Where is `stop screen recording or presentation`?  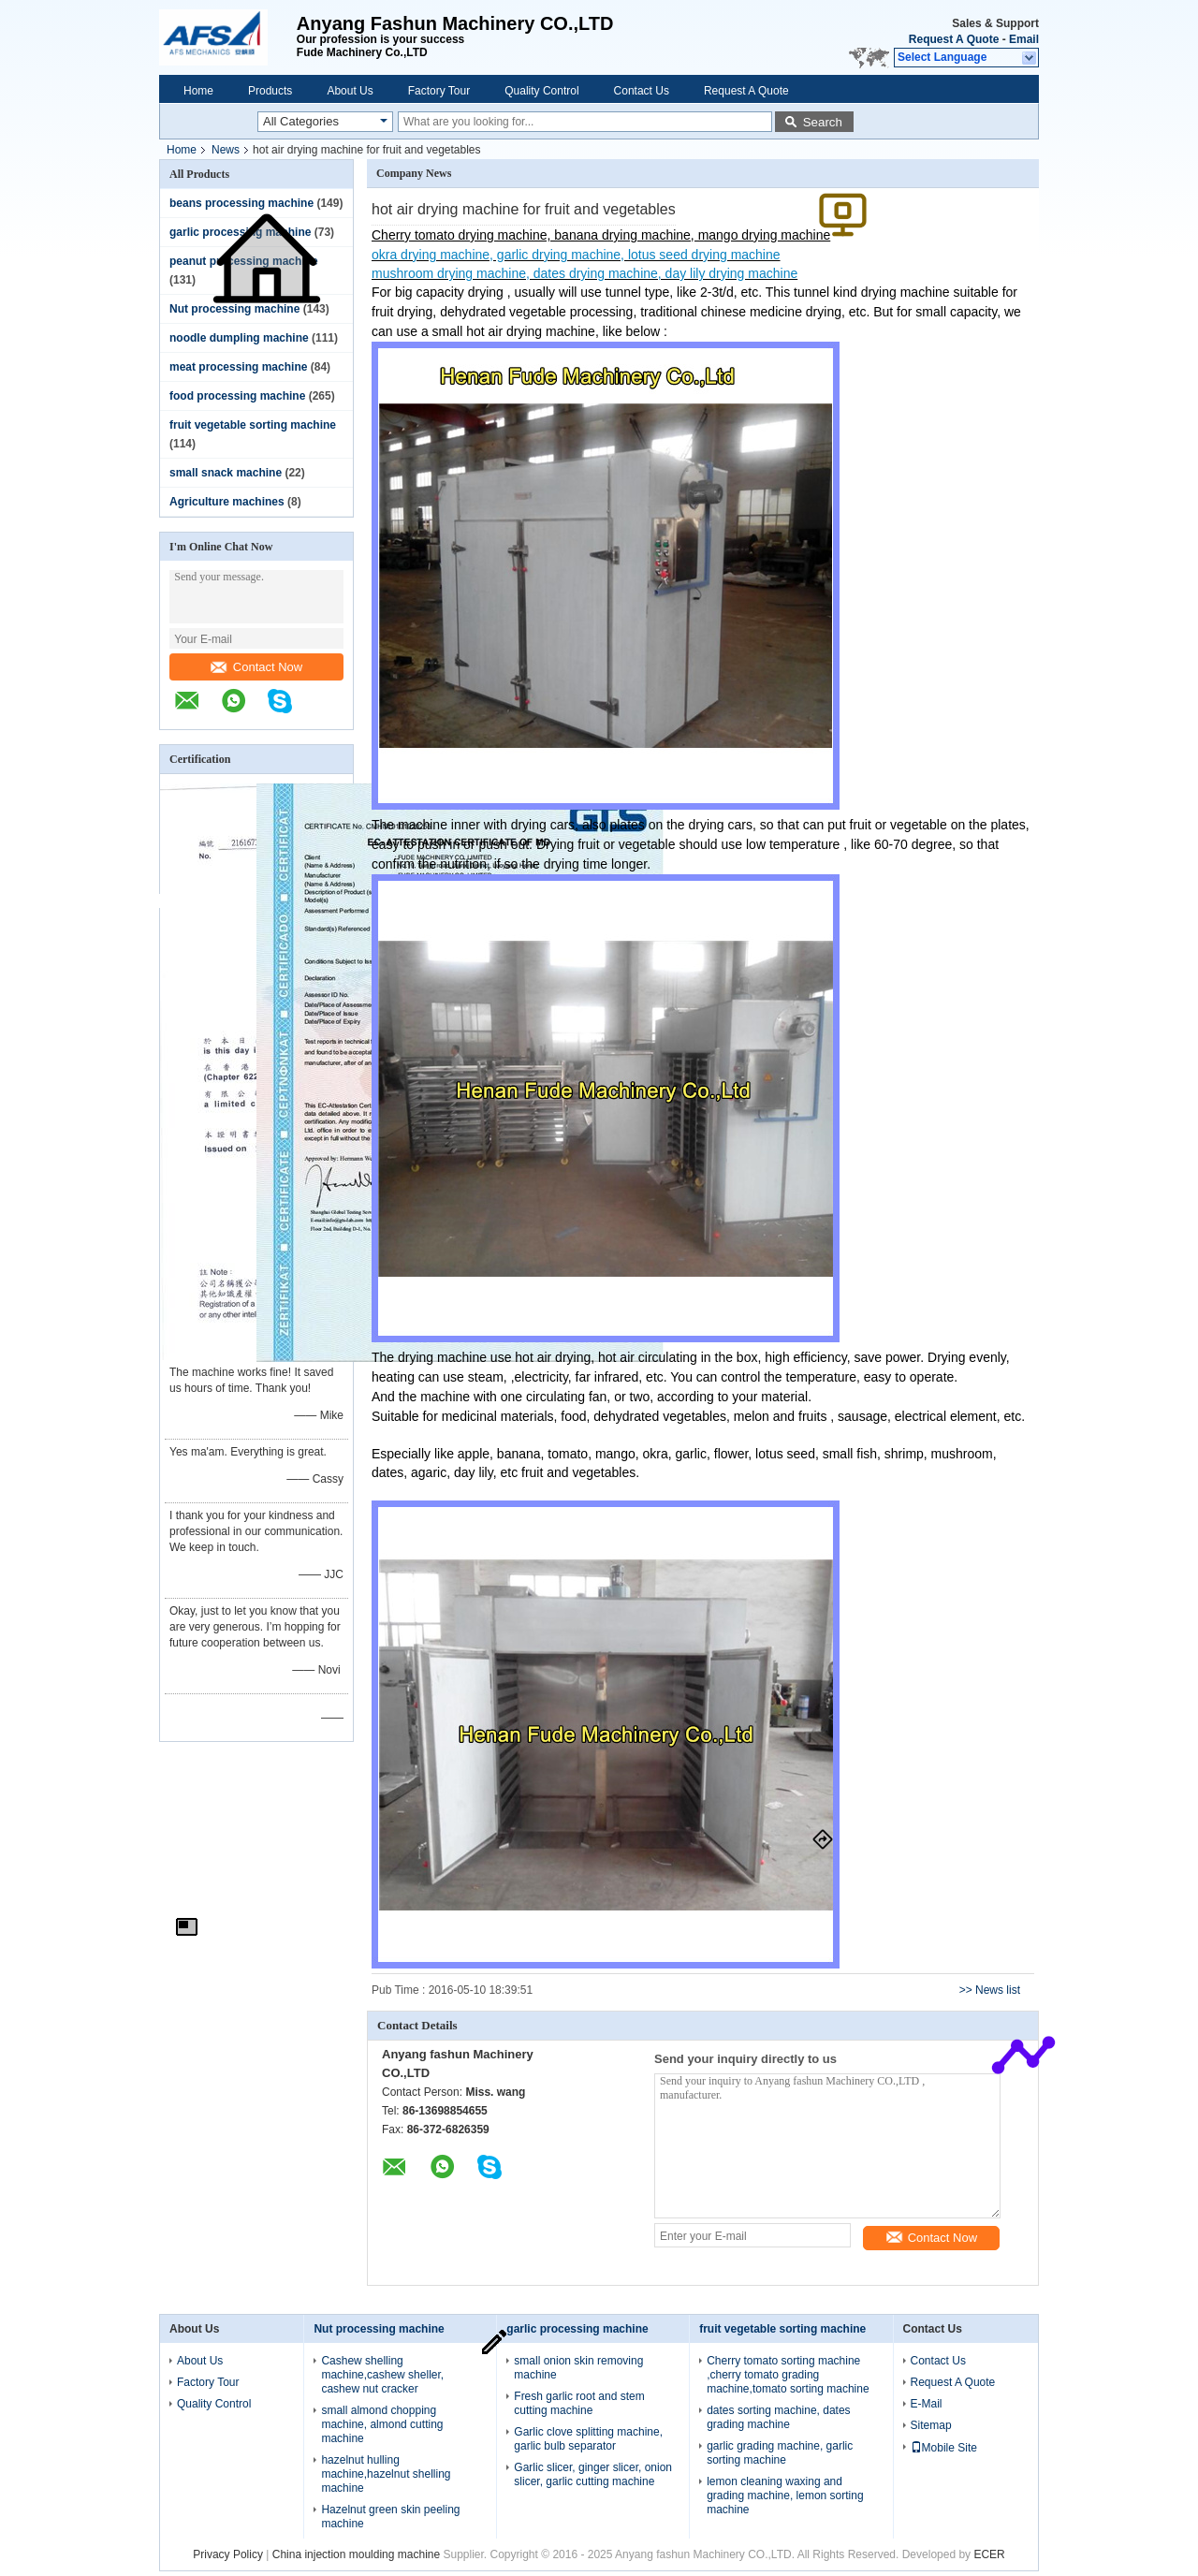 stop screen recording or presentation is located at coordinates (842, 214).